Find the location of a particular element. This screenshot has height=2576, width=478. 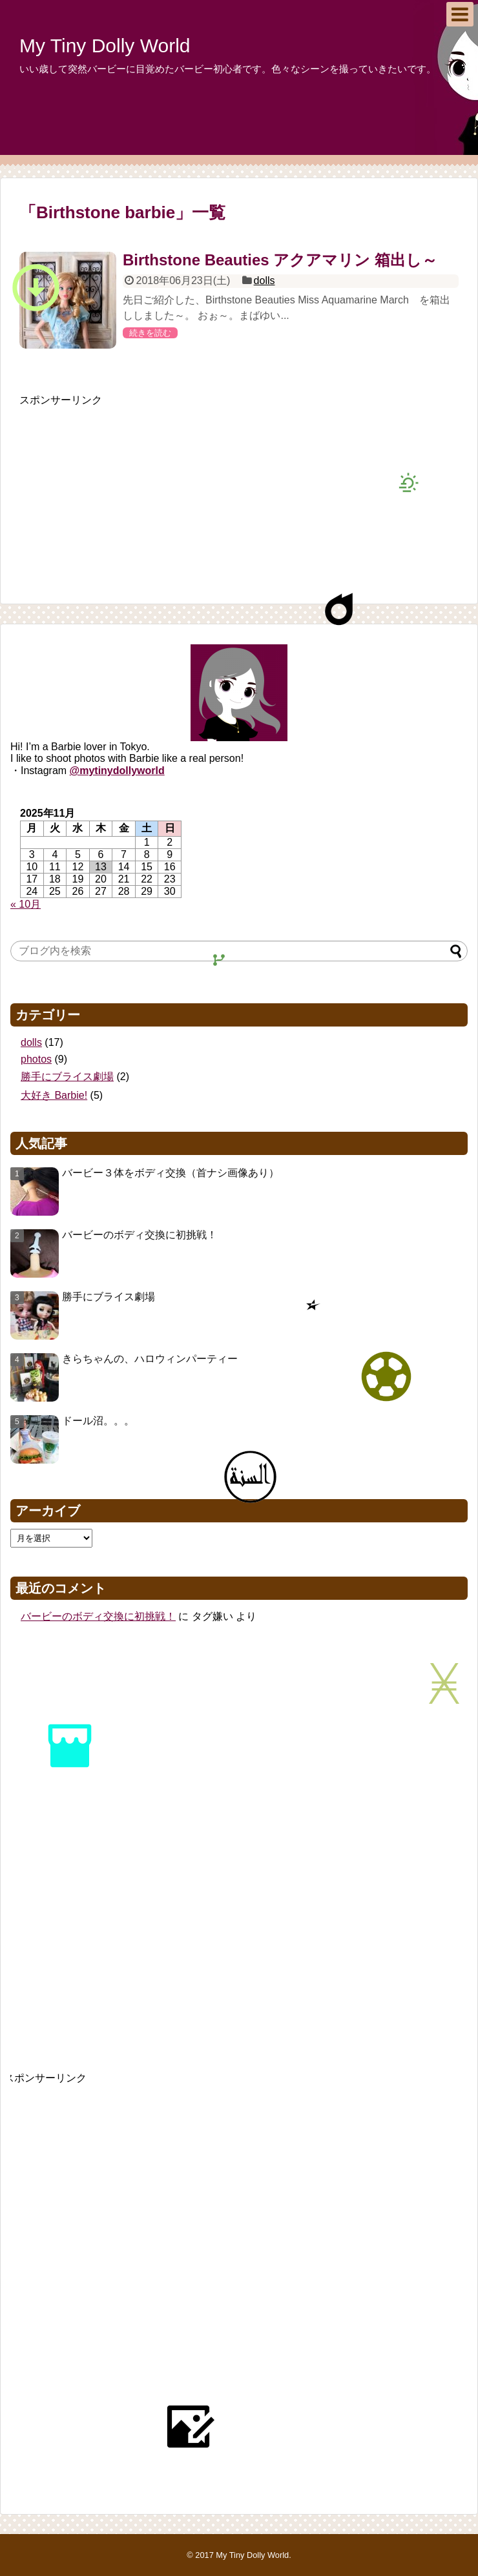

access the online store or marketplace is located at coordinates (70, 1746).